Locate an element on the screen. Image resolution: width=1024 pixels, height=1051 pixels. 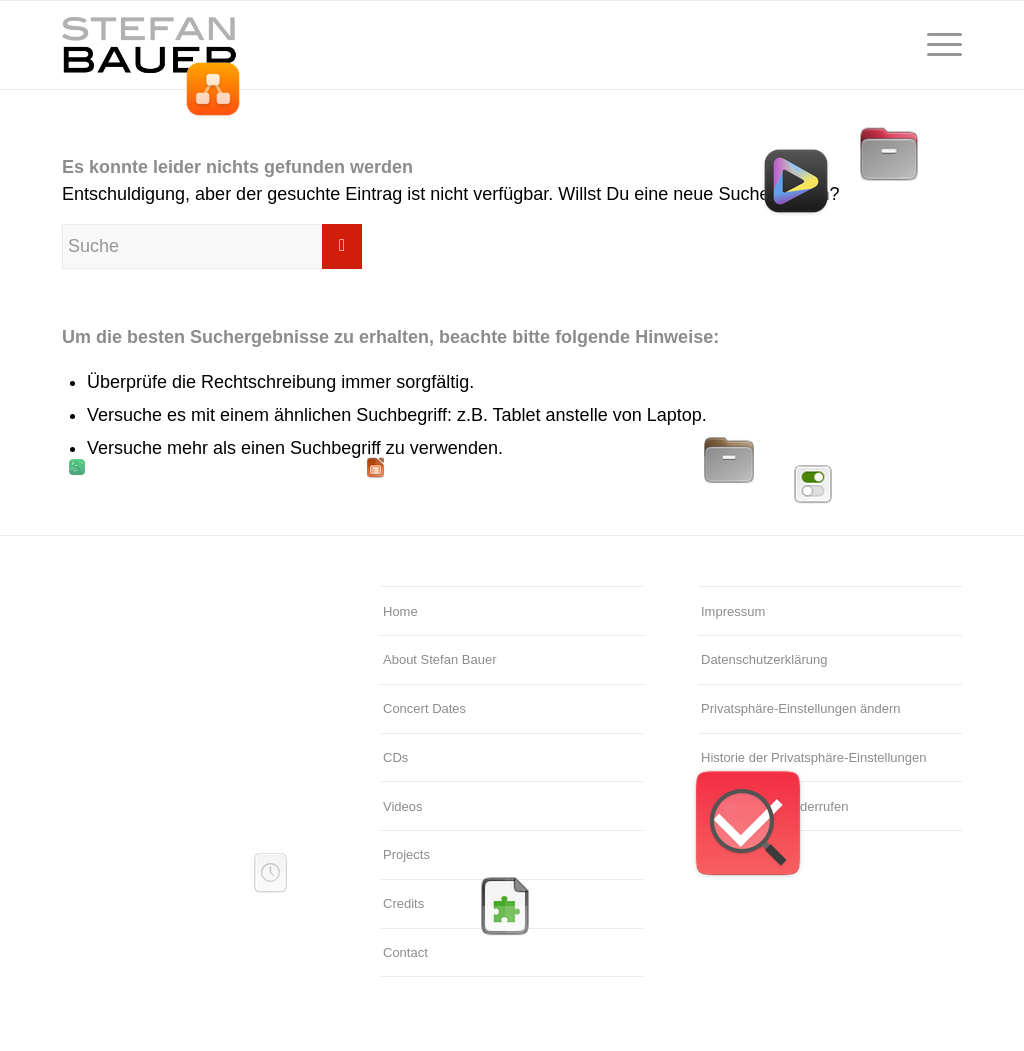
open ptyxis terminal emulator is located at coordinates (77, 467).